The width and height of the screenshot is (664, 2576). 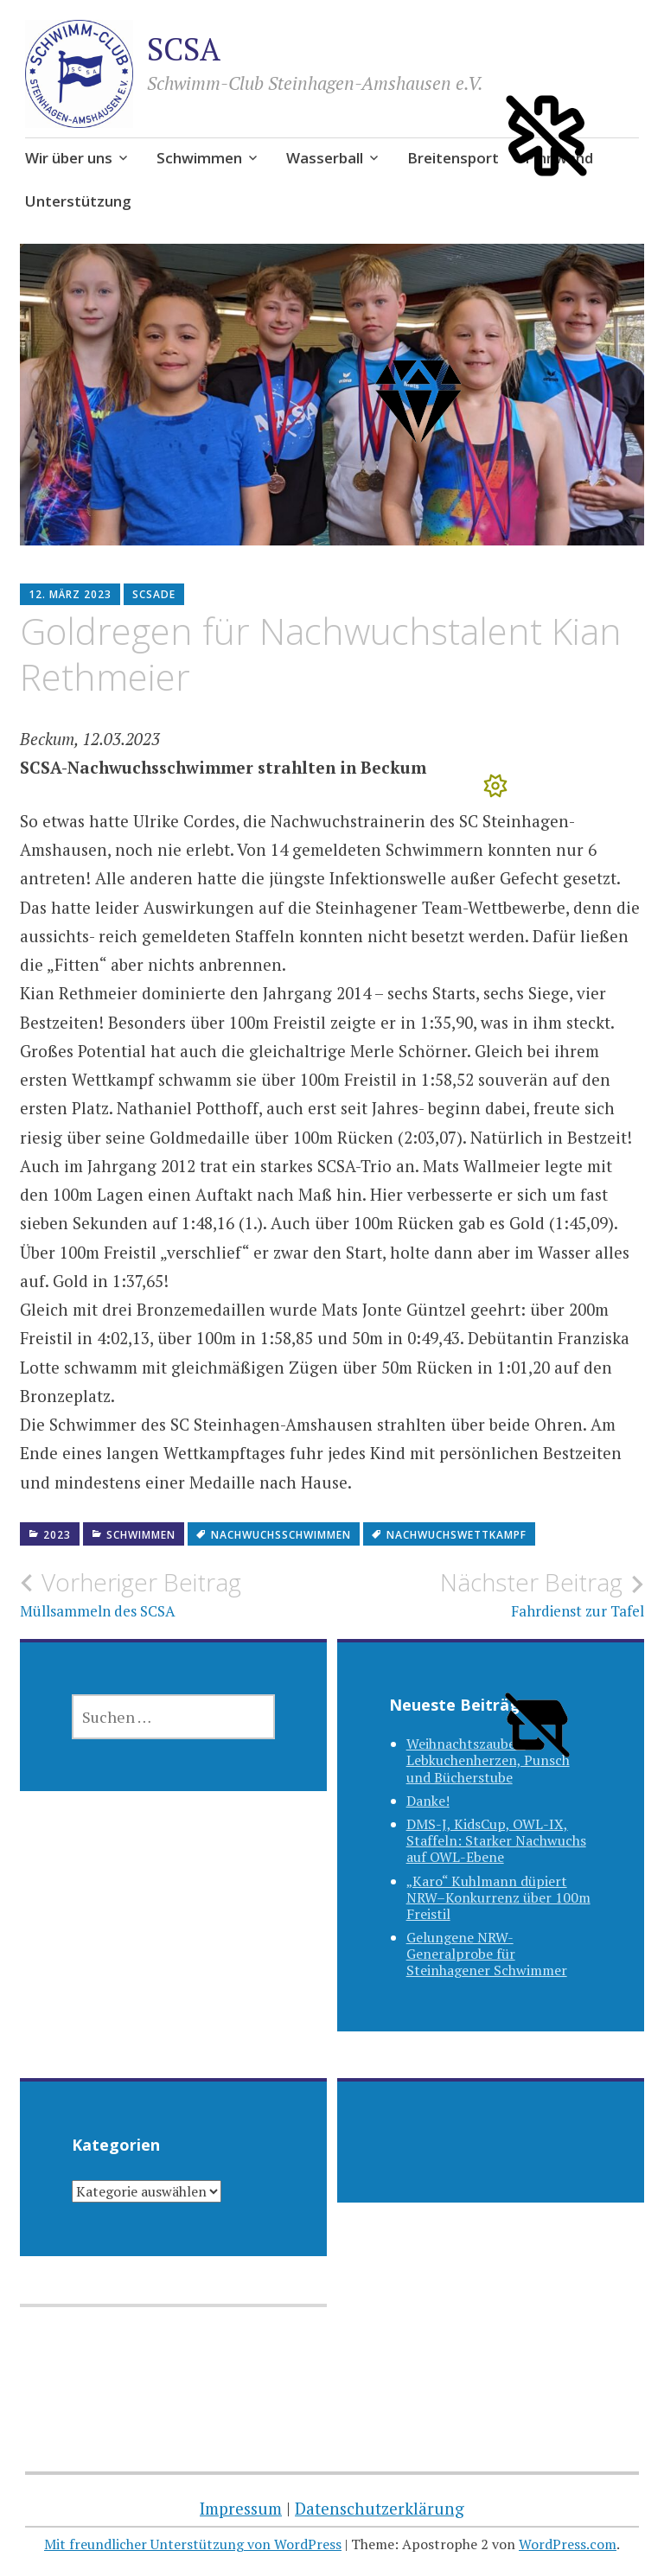 I want to click on indicates a closed or unavailable shop, so click(x=537, y=1725).